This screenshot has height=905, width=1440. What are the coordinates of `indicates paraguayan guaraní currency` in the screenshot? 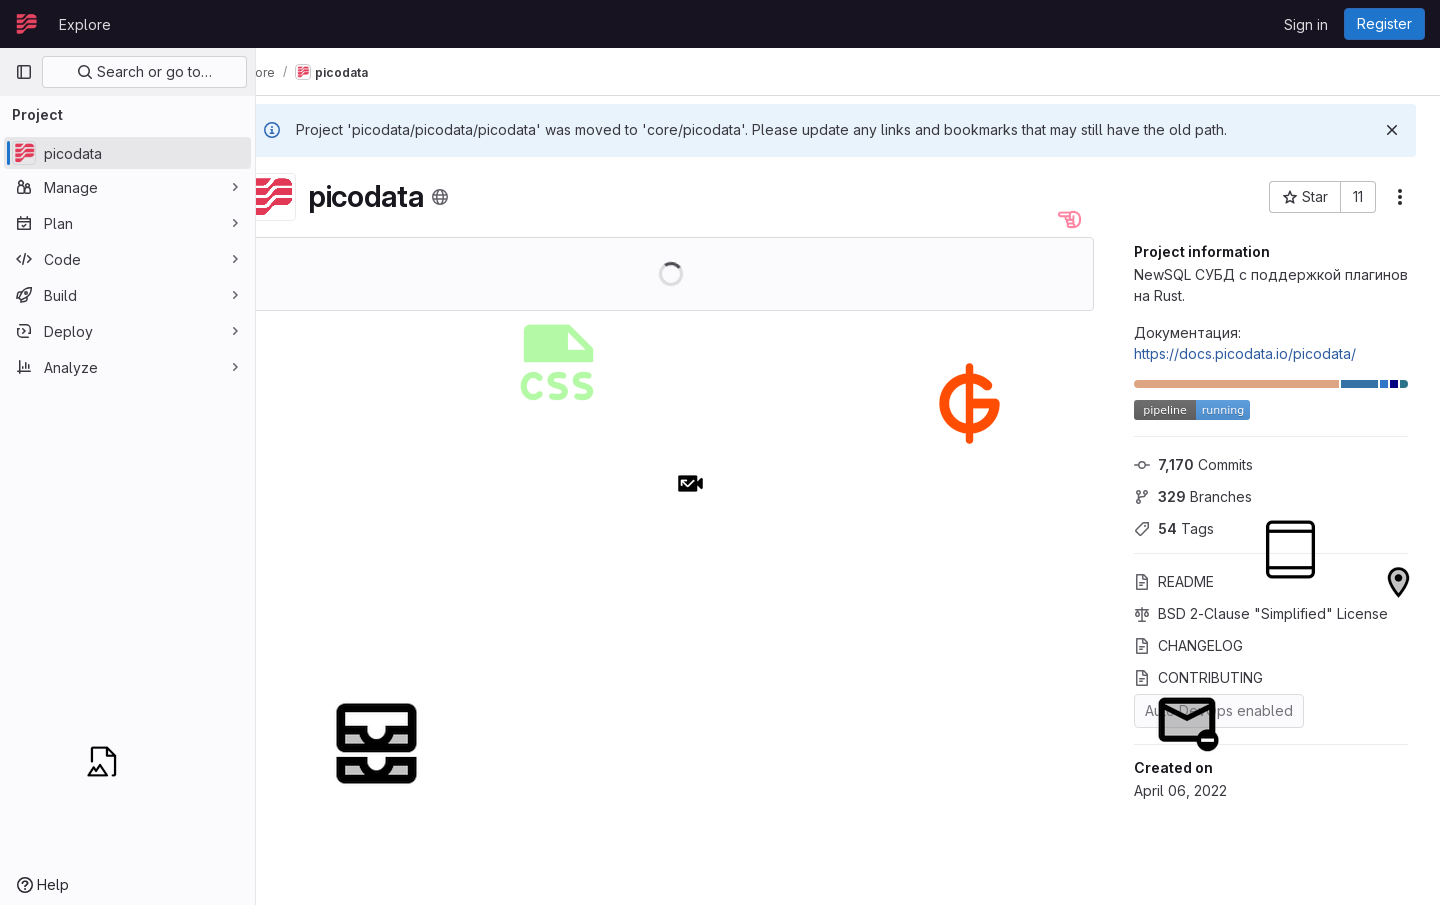 It's located at (969, 403).